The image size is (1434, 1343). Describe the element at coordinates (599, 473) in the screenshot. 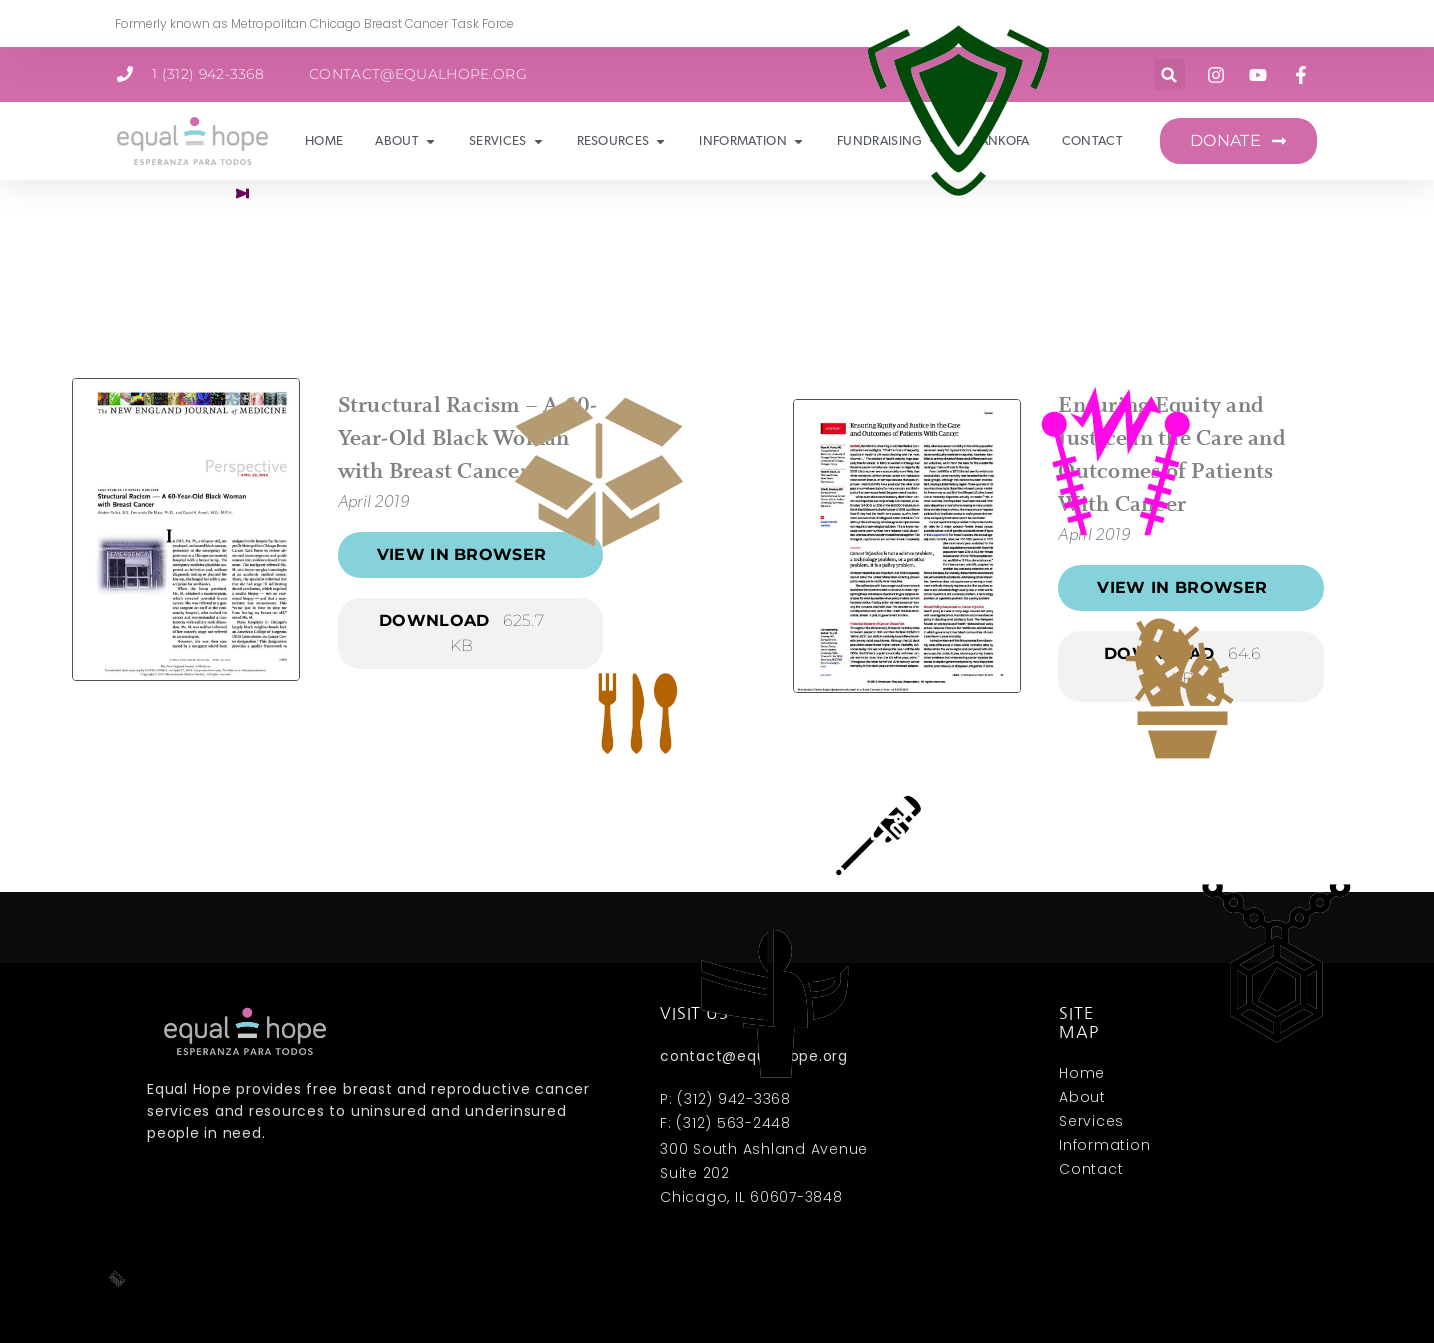

I see `view package or shipping details` at that location.